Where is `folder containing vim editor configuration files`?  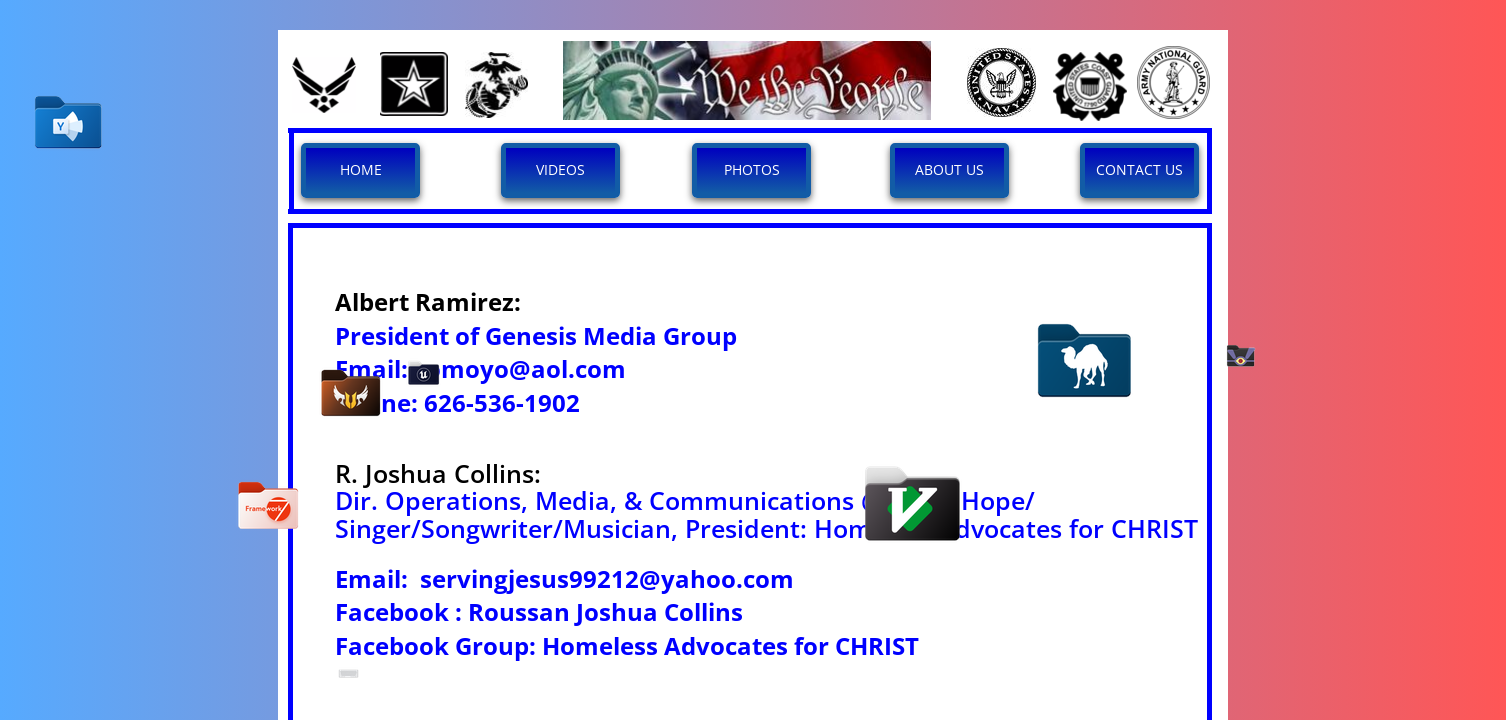 folder containing vim editor configuration files is located at coordinates (912, 506).